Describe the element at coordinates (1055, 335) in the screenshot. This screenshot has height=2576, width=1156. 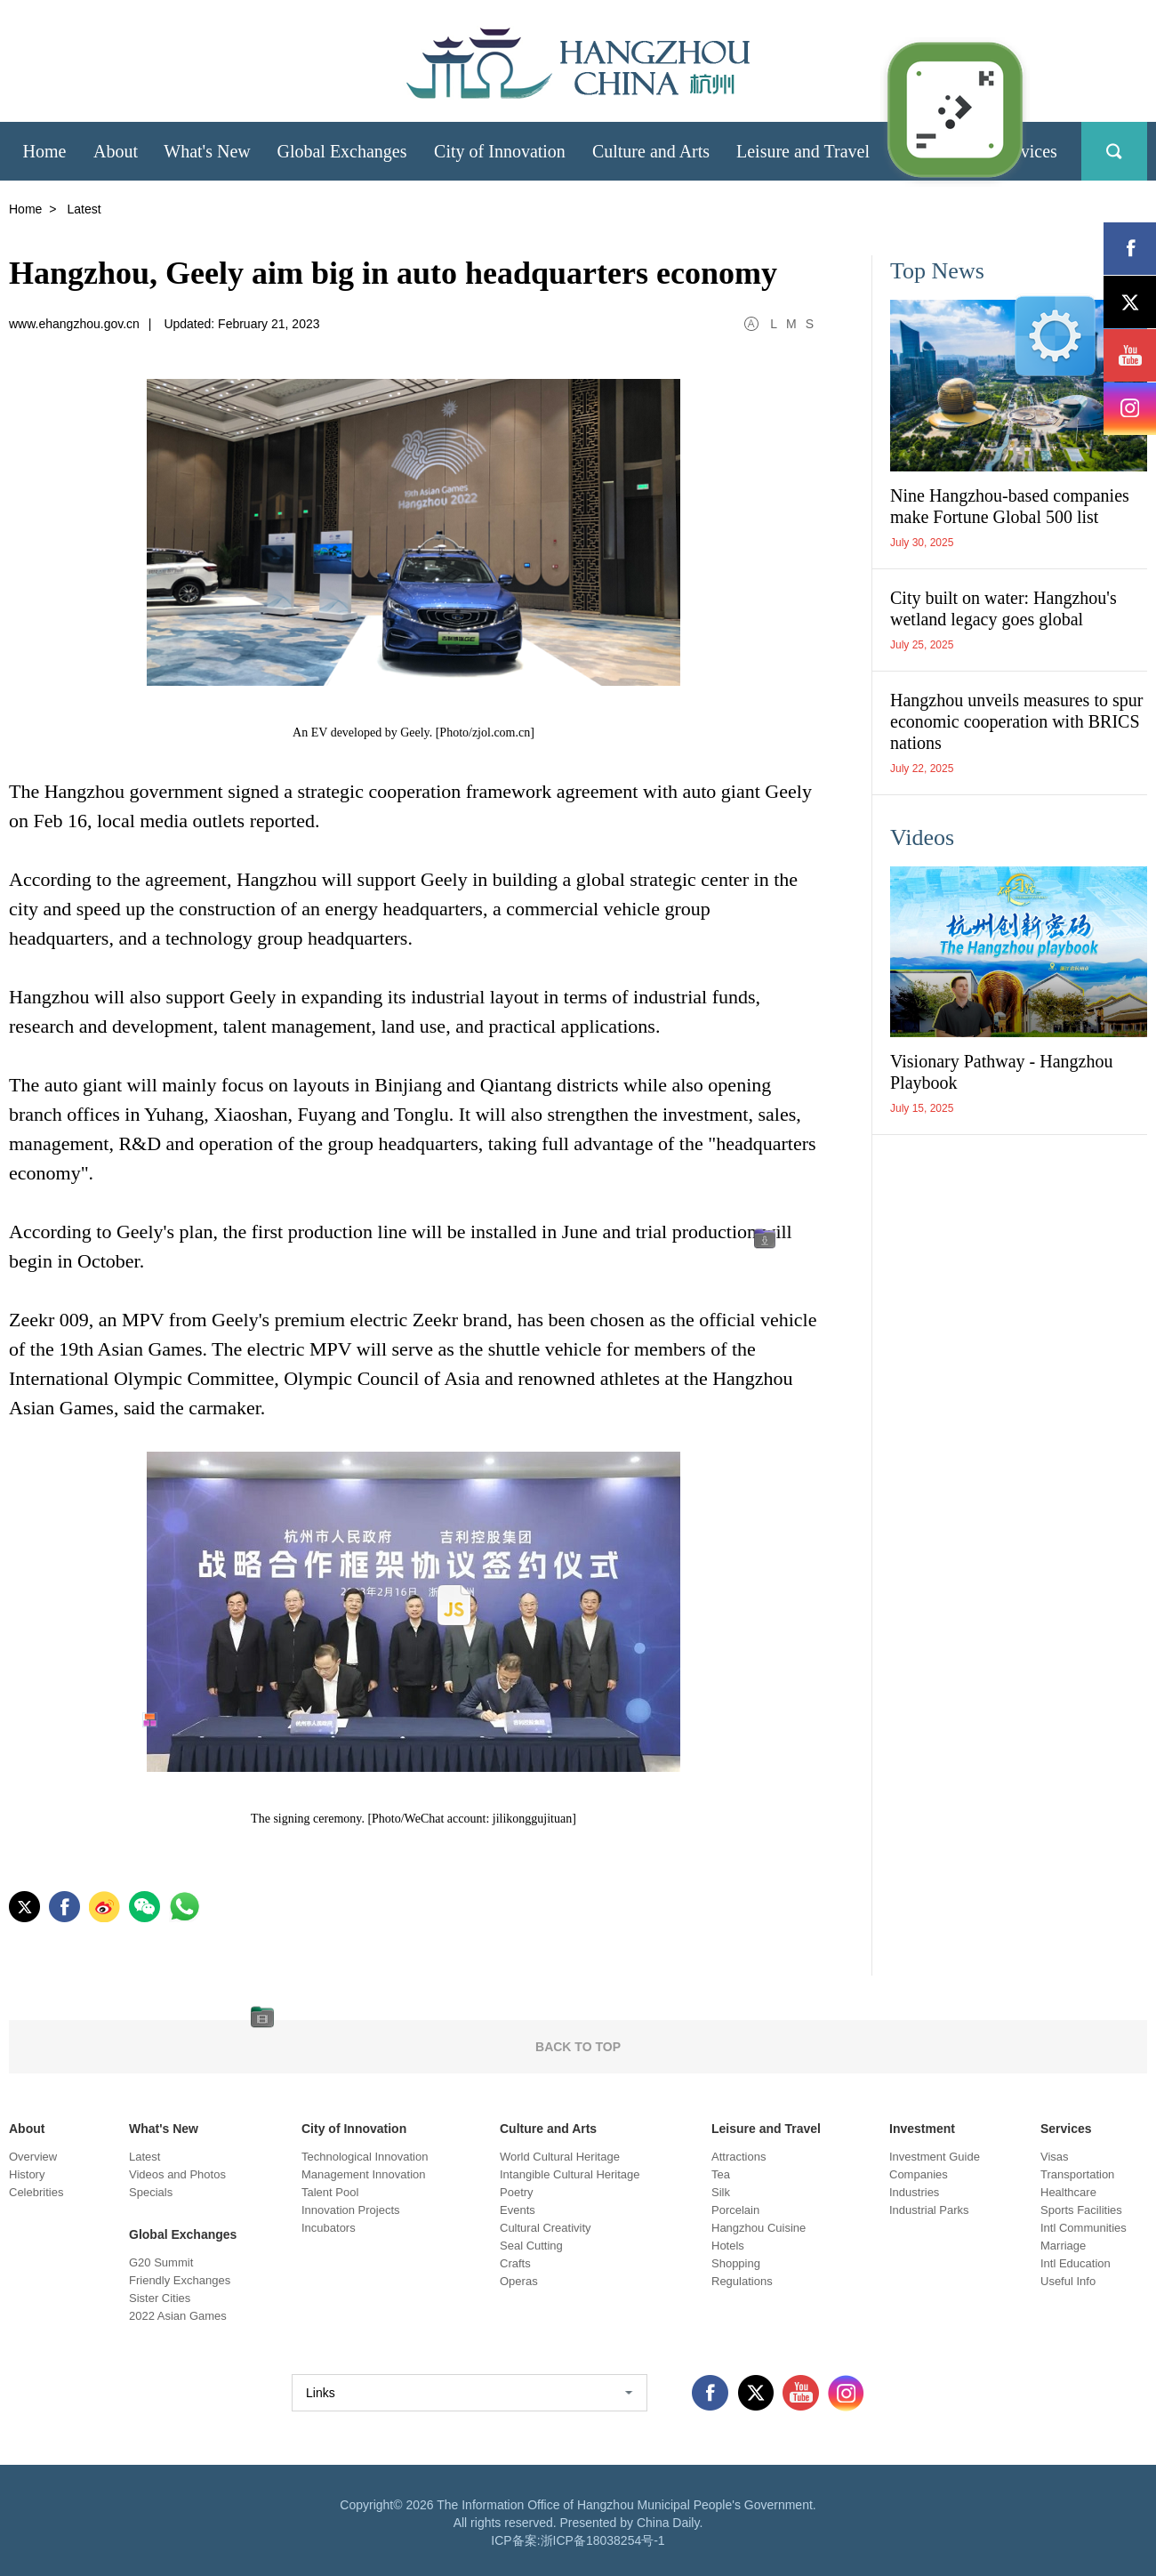
I see `windows installer package file` at that location.